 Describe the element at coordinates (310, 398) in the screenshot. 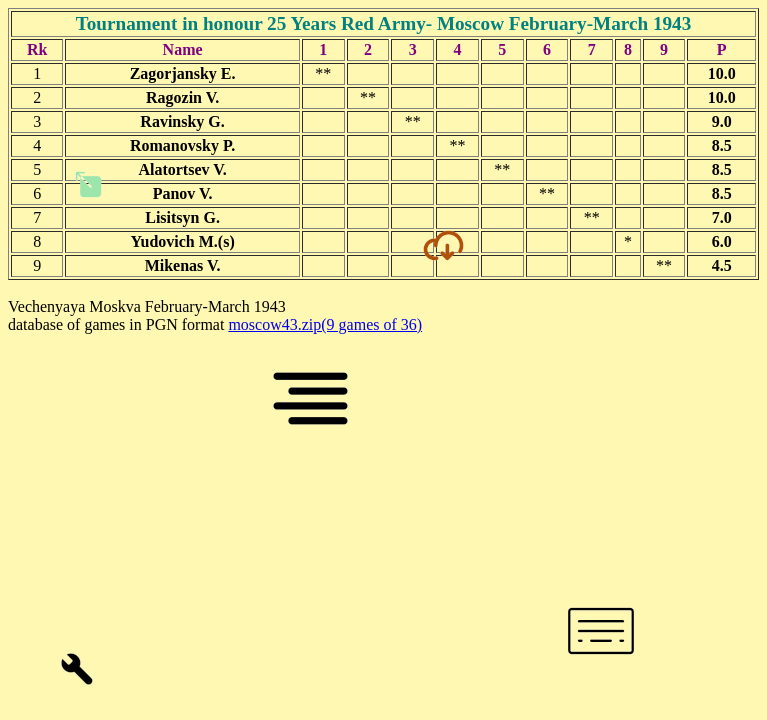

I see `align text to the right` at that location.